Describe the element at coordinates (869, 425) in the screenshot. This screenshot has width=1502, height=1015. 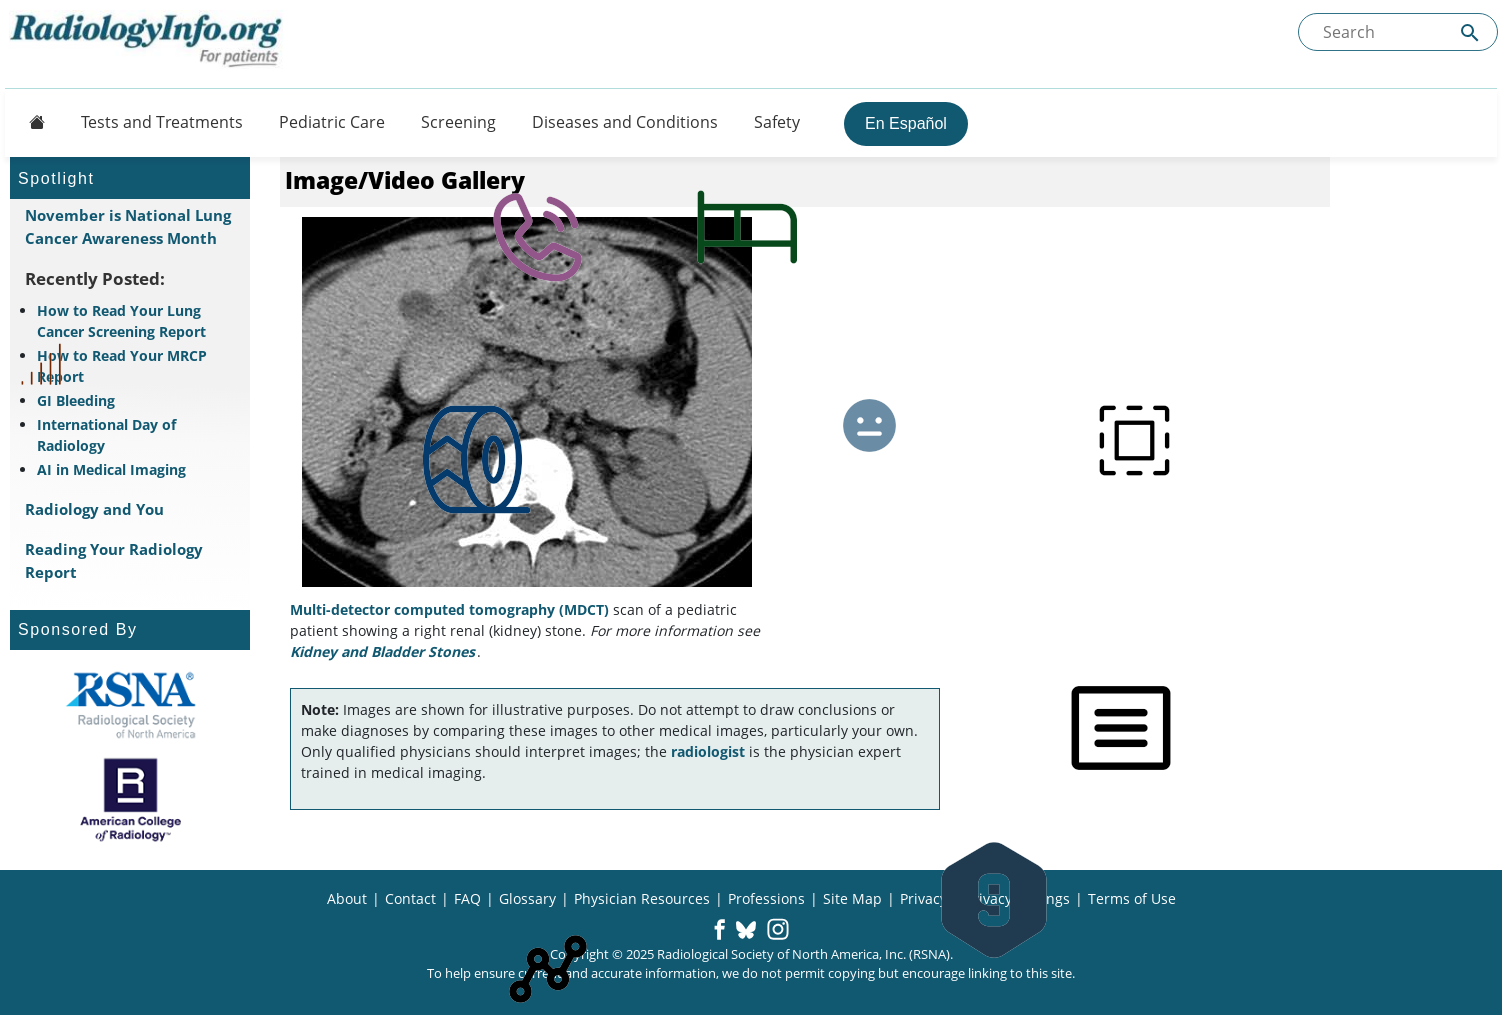
I see `rate experience as neutral or average` at that location.